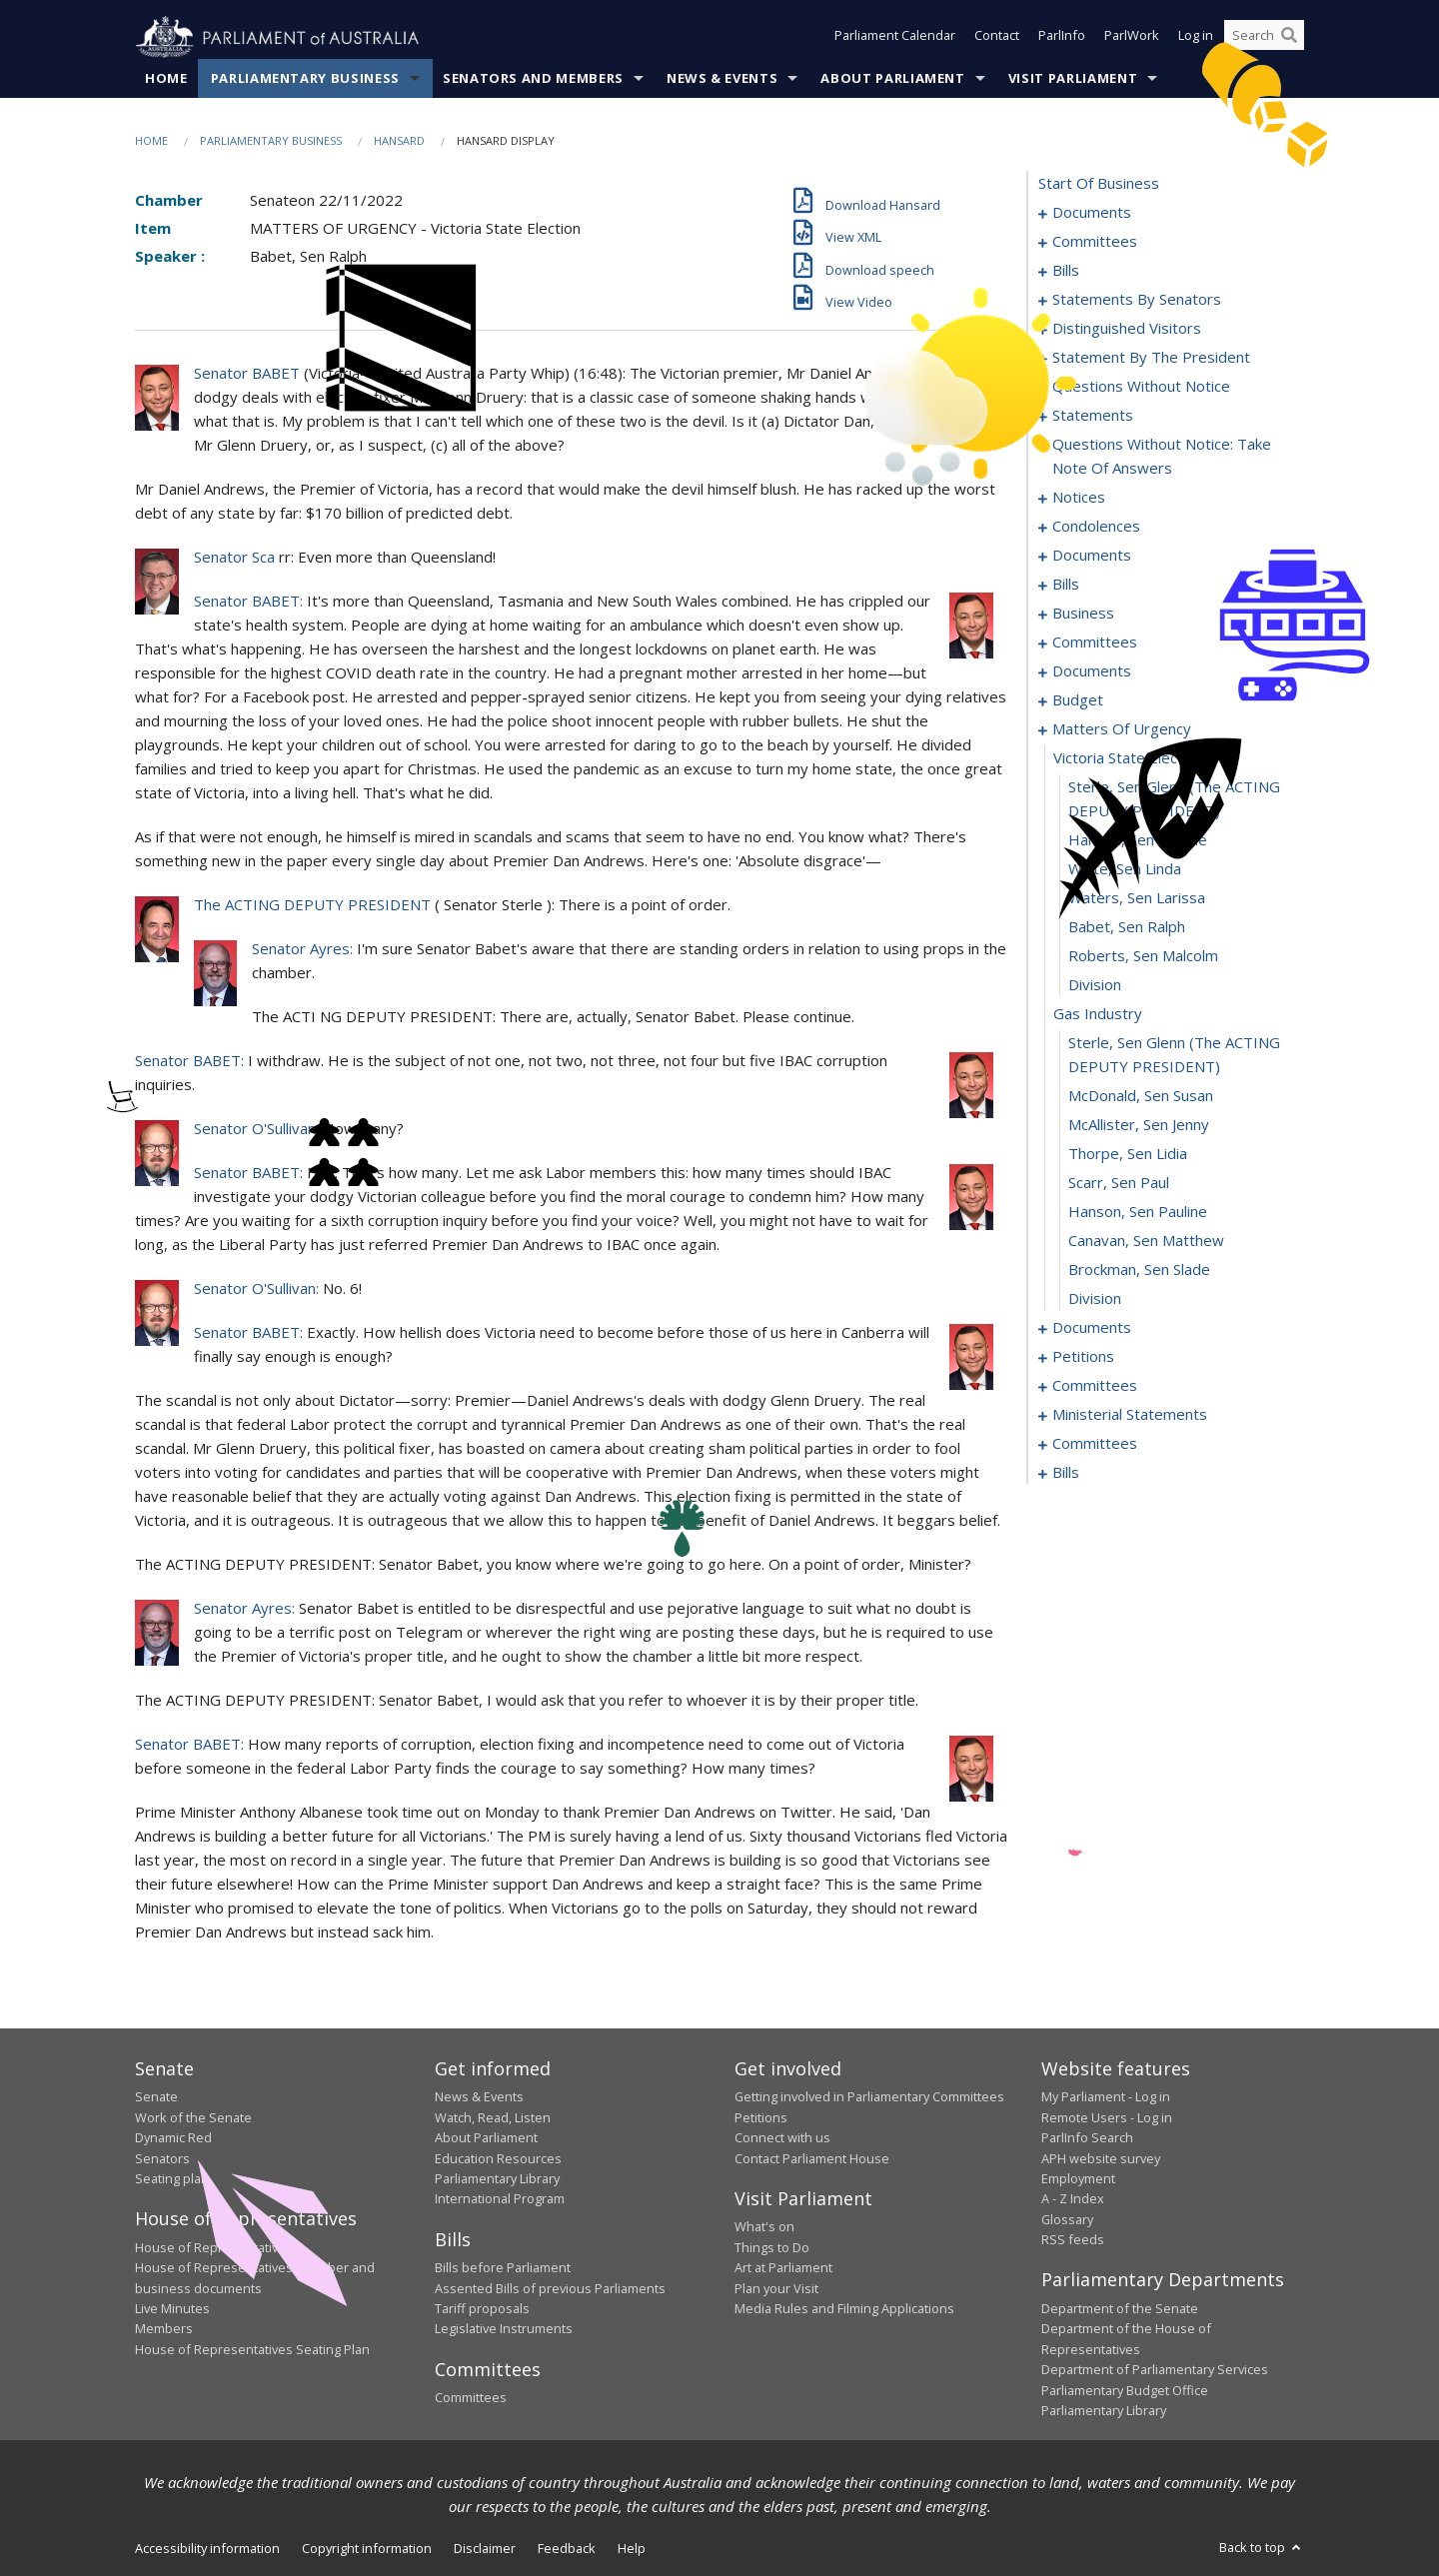 The width and height of the screenshot is (1439, 2576). Describe the element at coordinates (271, 2231) in the screenshot. I see `collect or earn gems in a game` at that location.